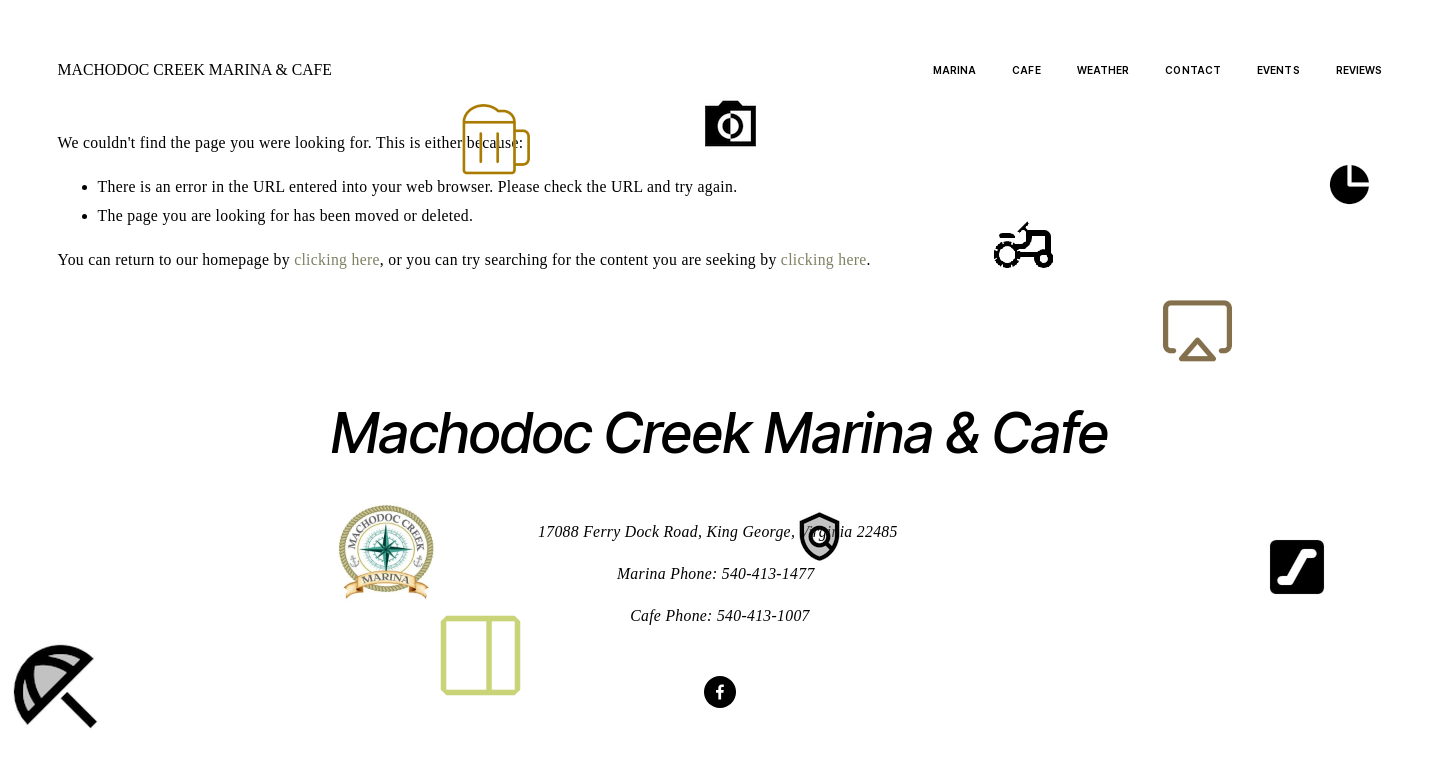 This screenshot has width=1440, height=758. What do you see at coordinates (492, 142) in the screenshot?
I see `browse nearby bars or pubs` at bounding box center [492, 142].